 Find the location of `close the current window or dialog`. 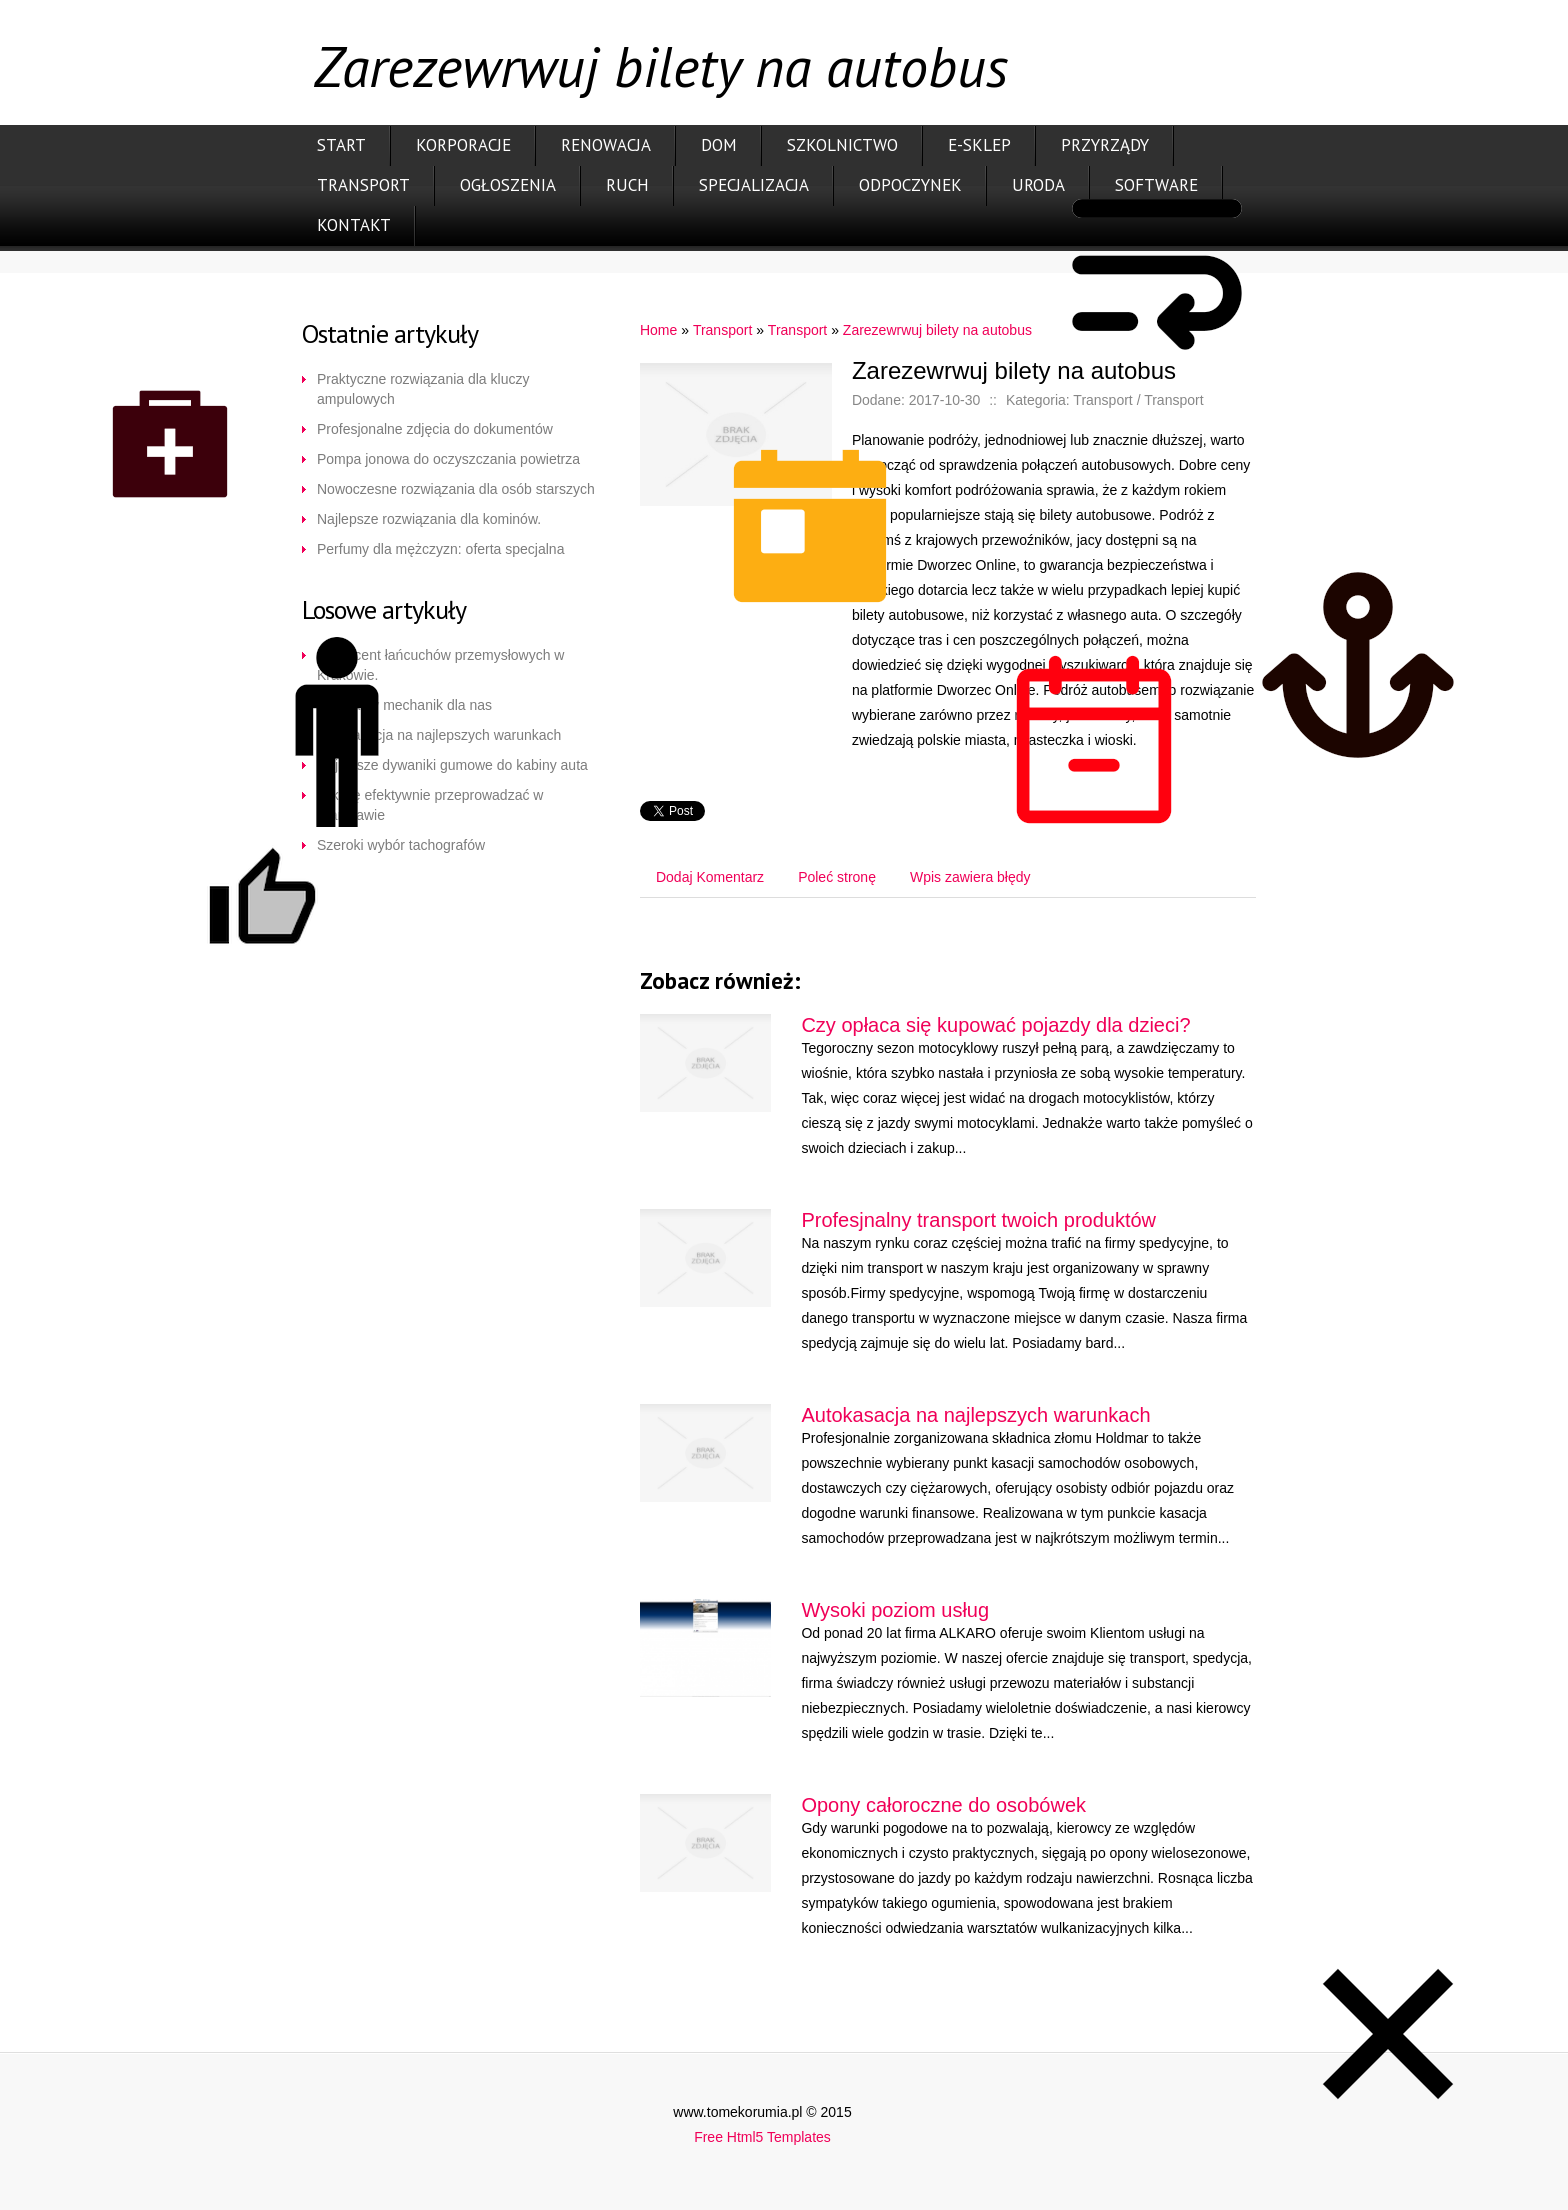

close the current window or dialog is located at coordinates (1388, 2034).